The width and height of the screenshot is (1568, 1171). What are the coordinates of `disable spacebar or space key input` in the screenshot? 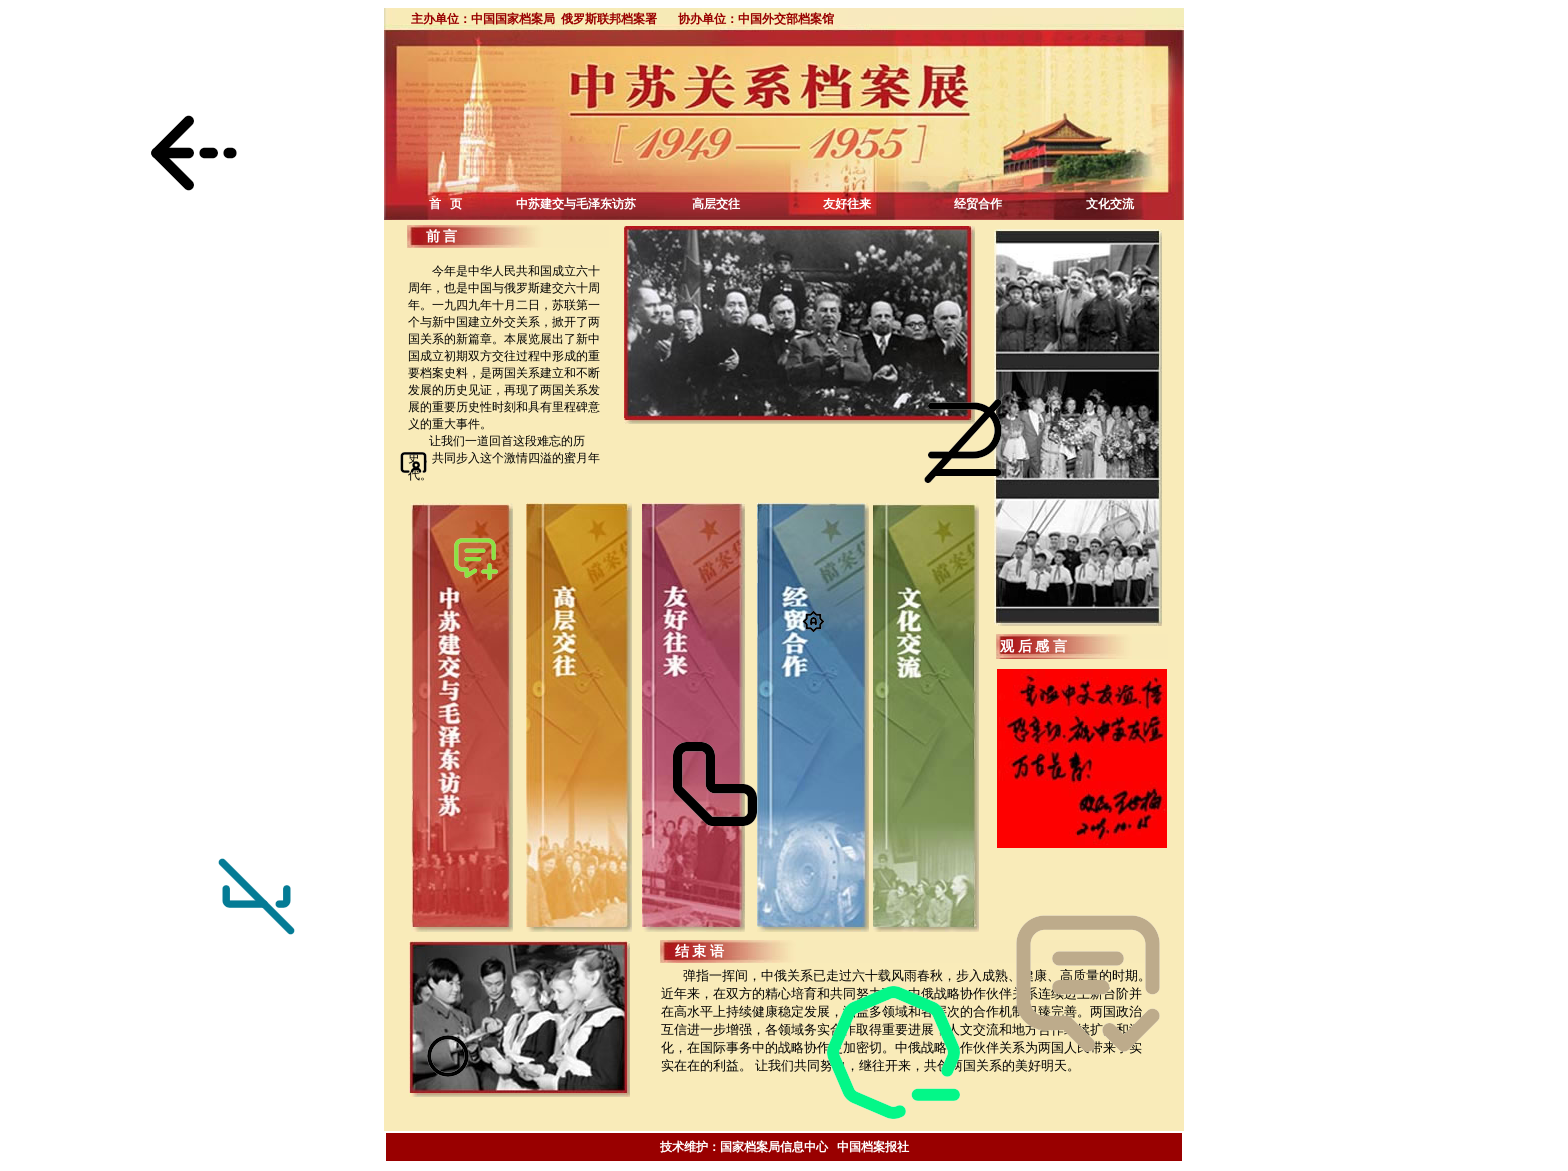 It's located at (256, 896).